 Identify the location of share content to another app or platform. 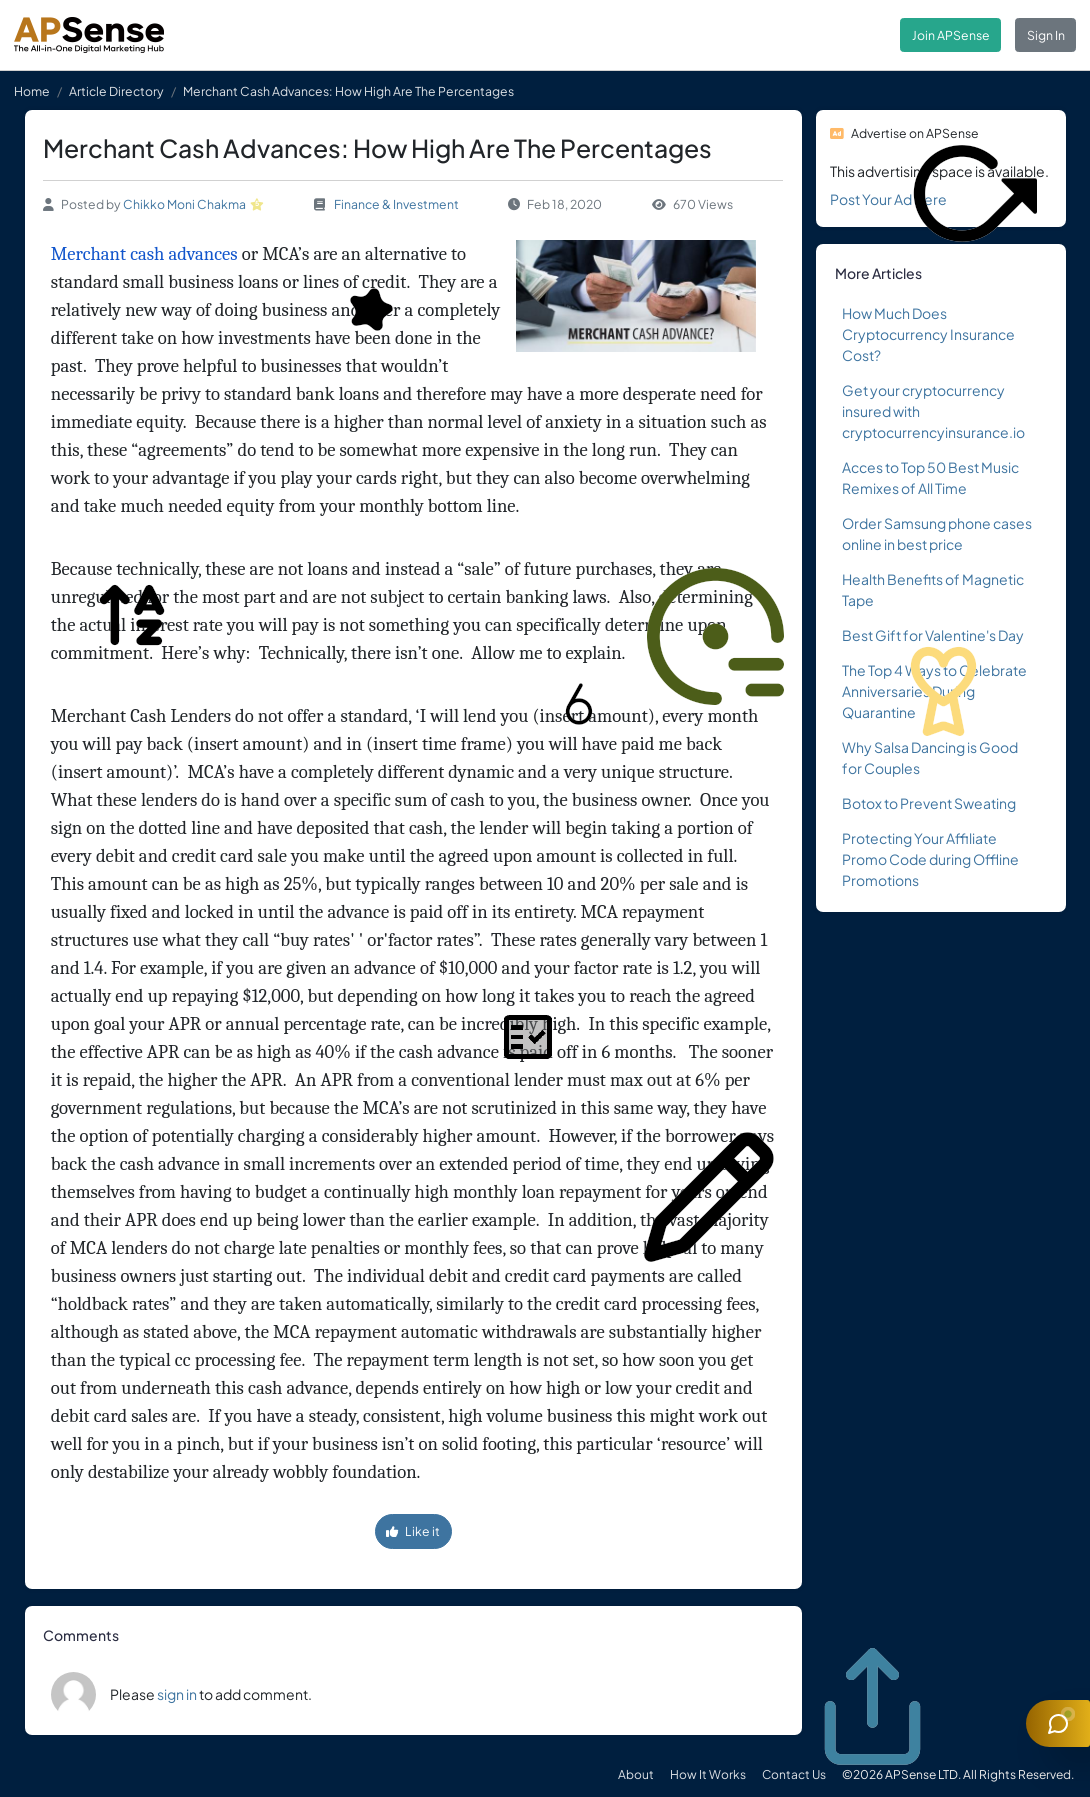
(872, 1706).